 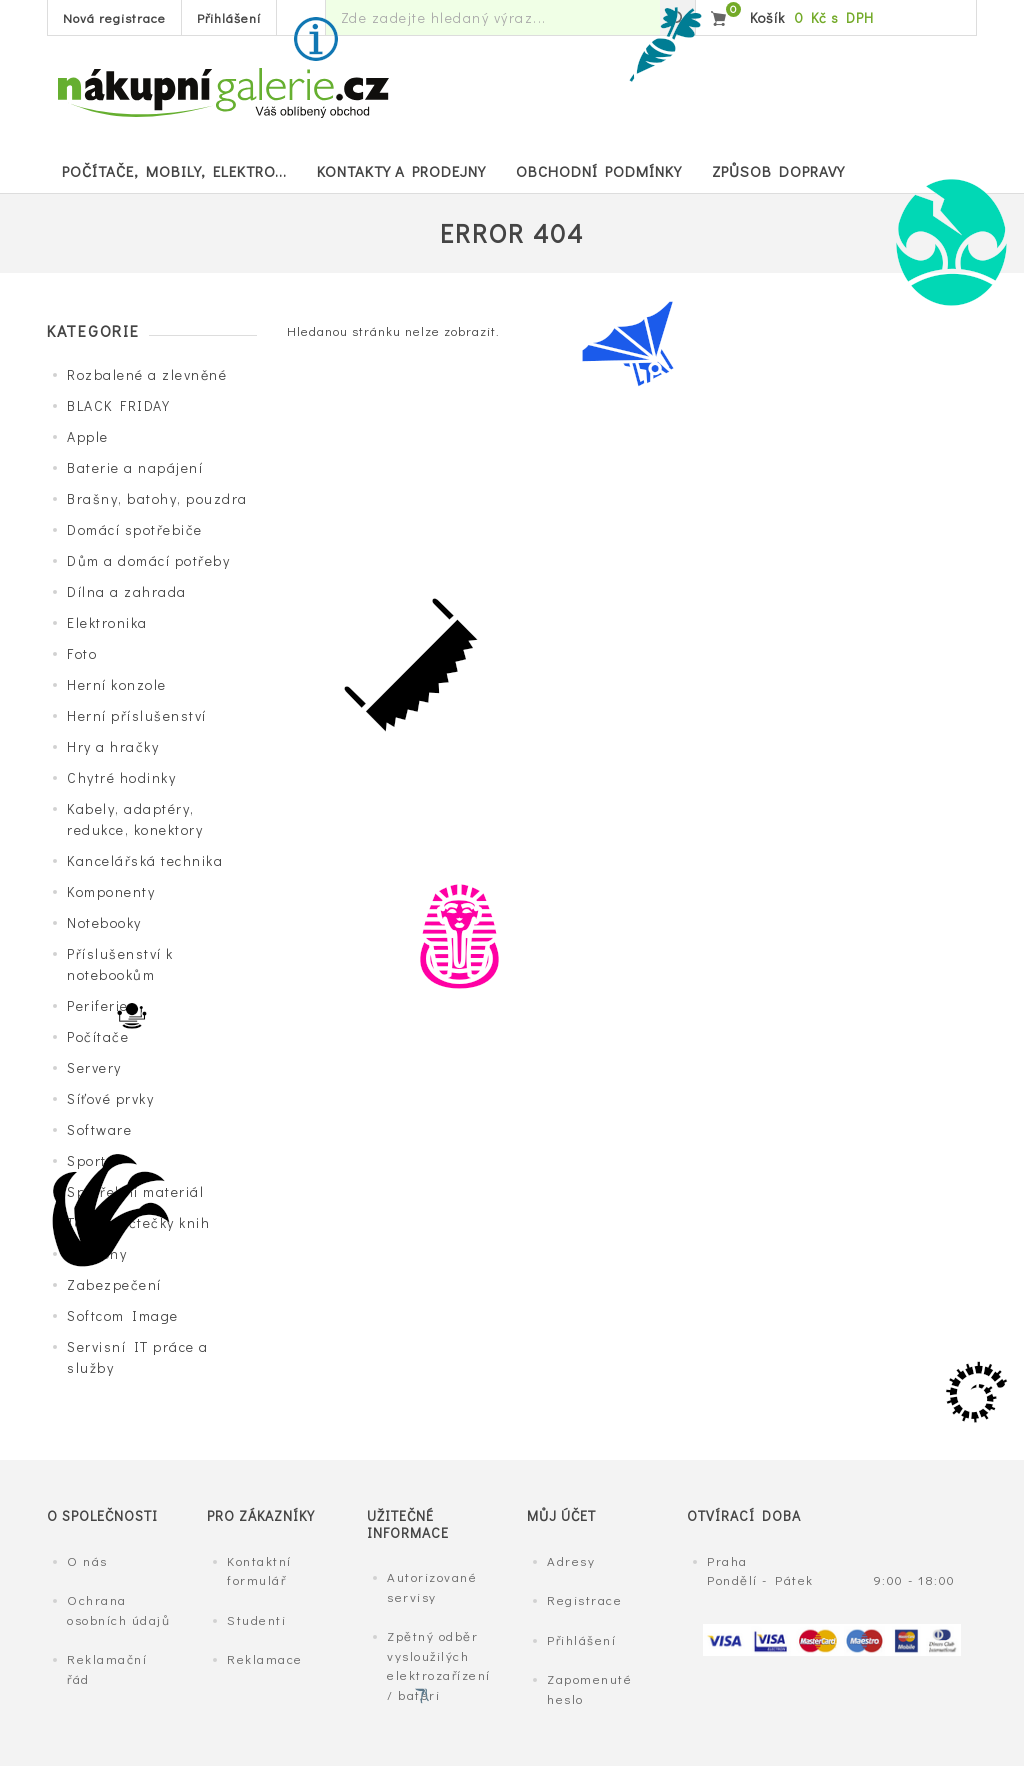 I want to click on access ancient egypt themed content, so click(x=459, y=936).